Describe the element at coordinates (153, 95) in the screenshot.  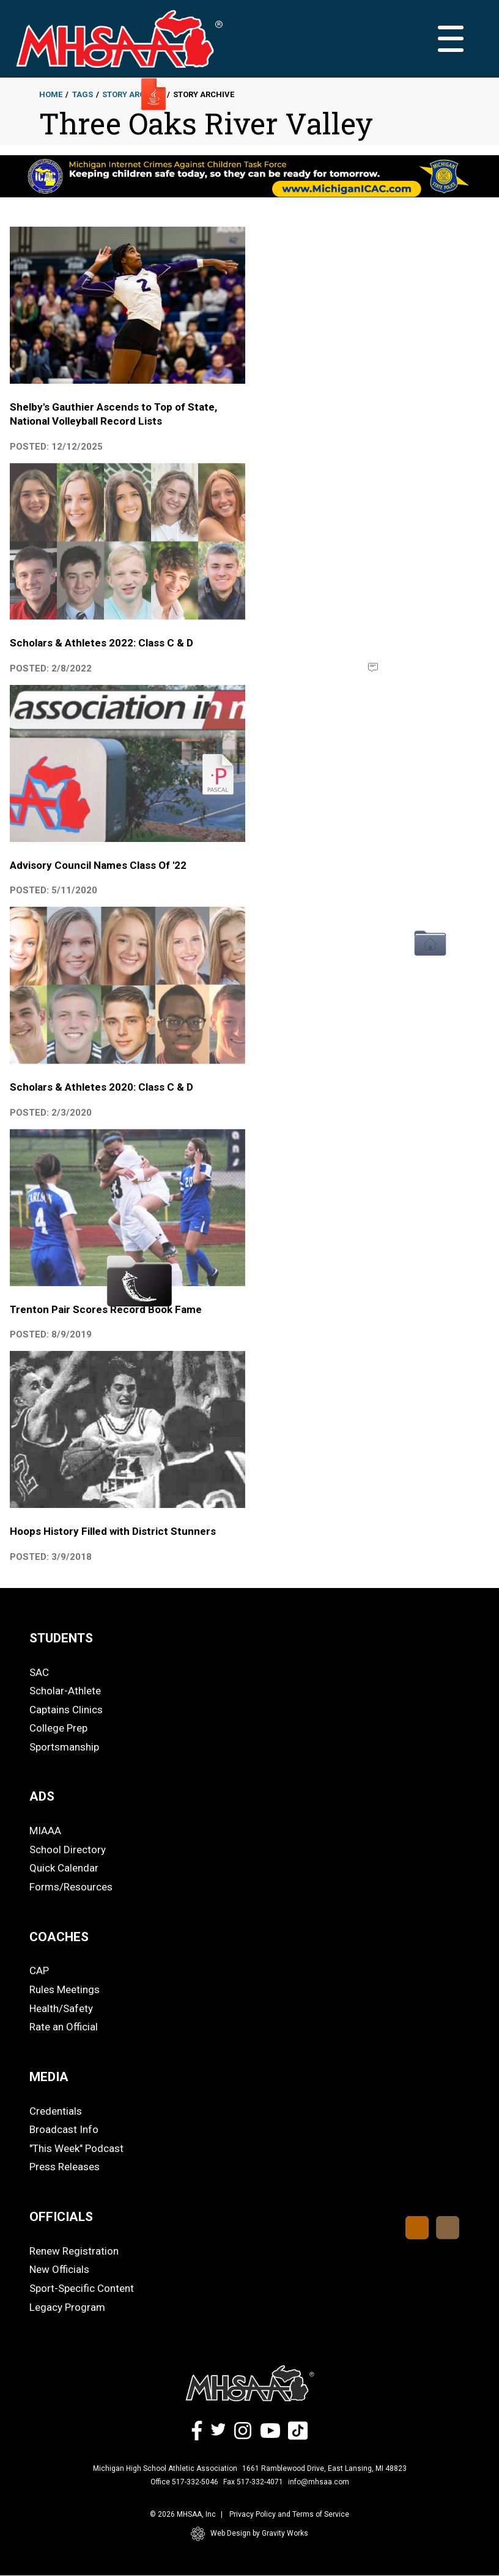
I see `java source code file` at that location.